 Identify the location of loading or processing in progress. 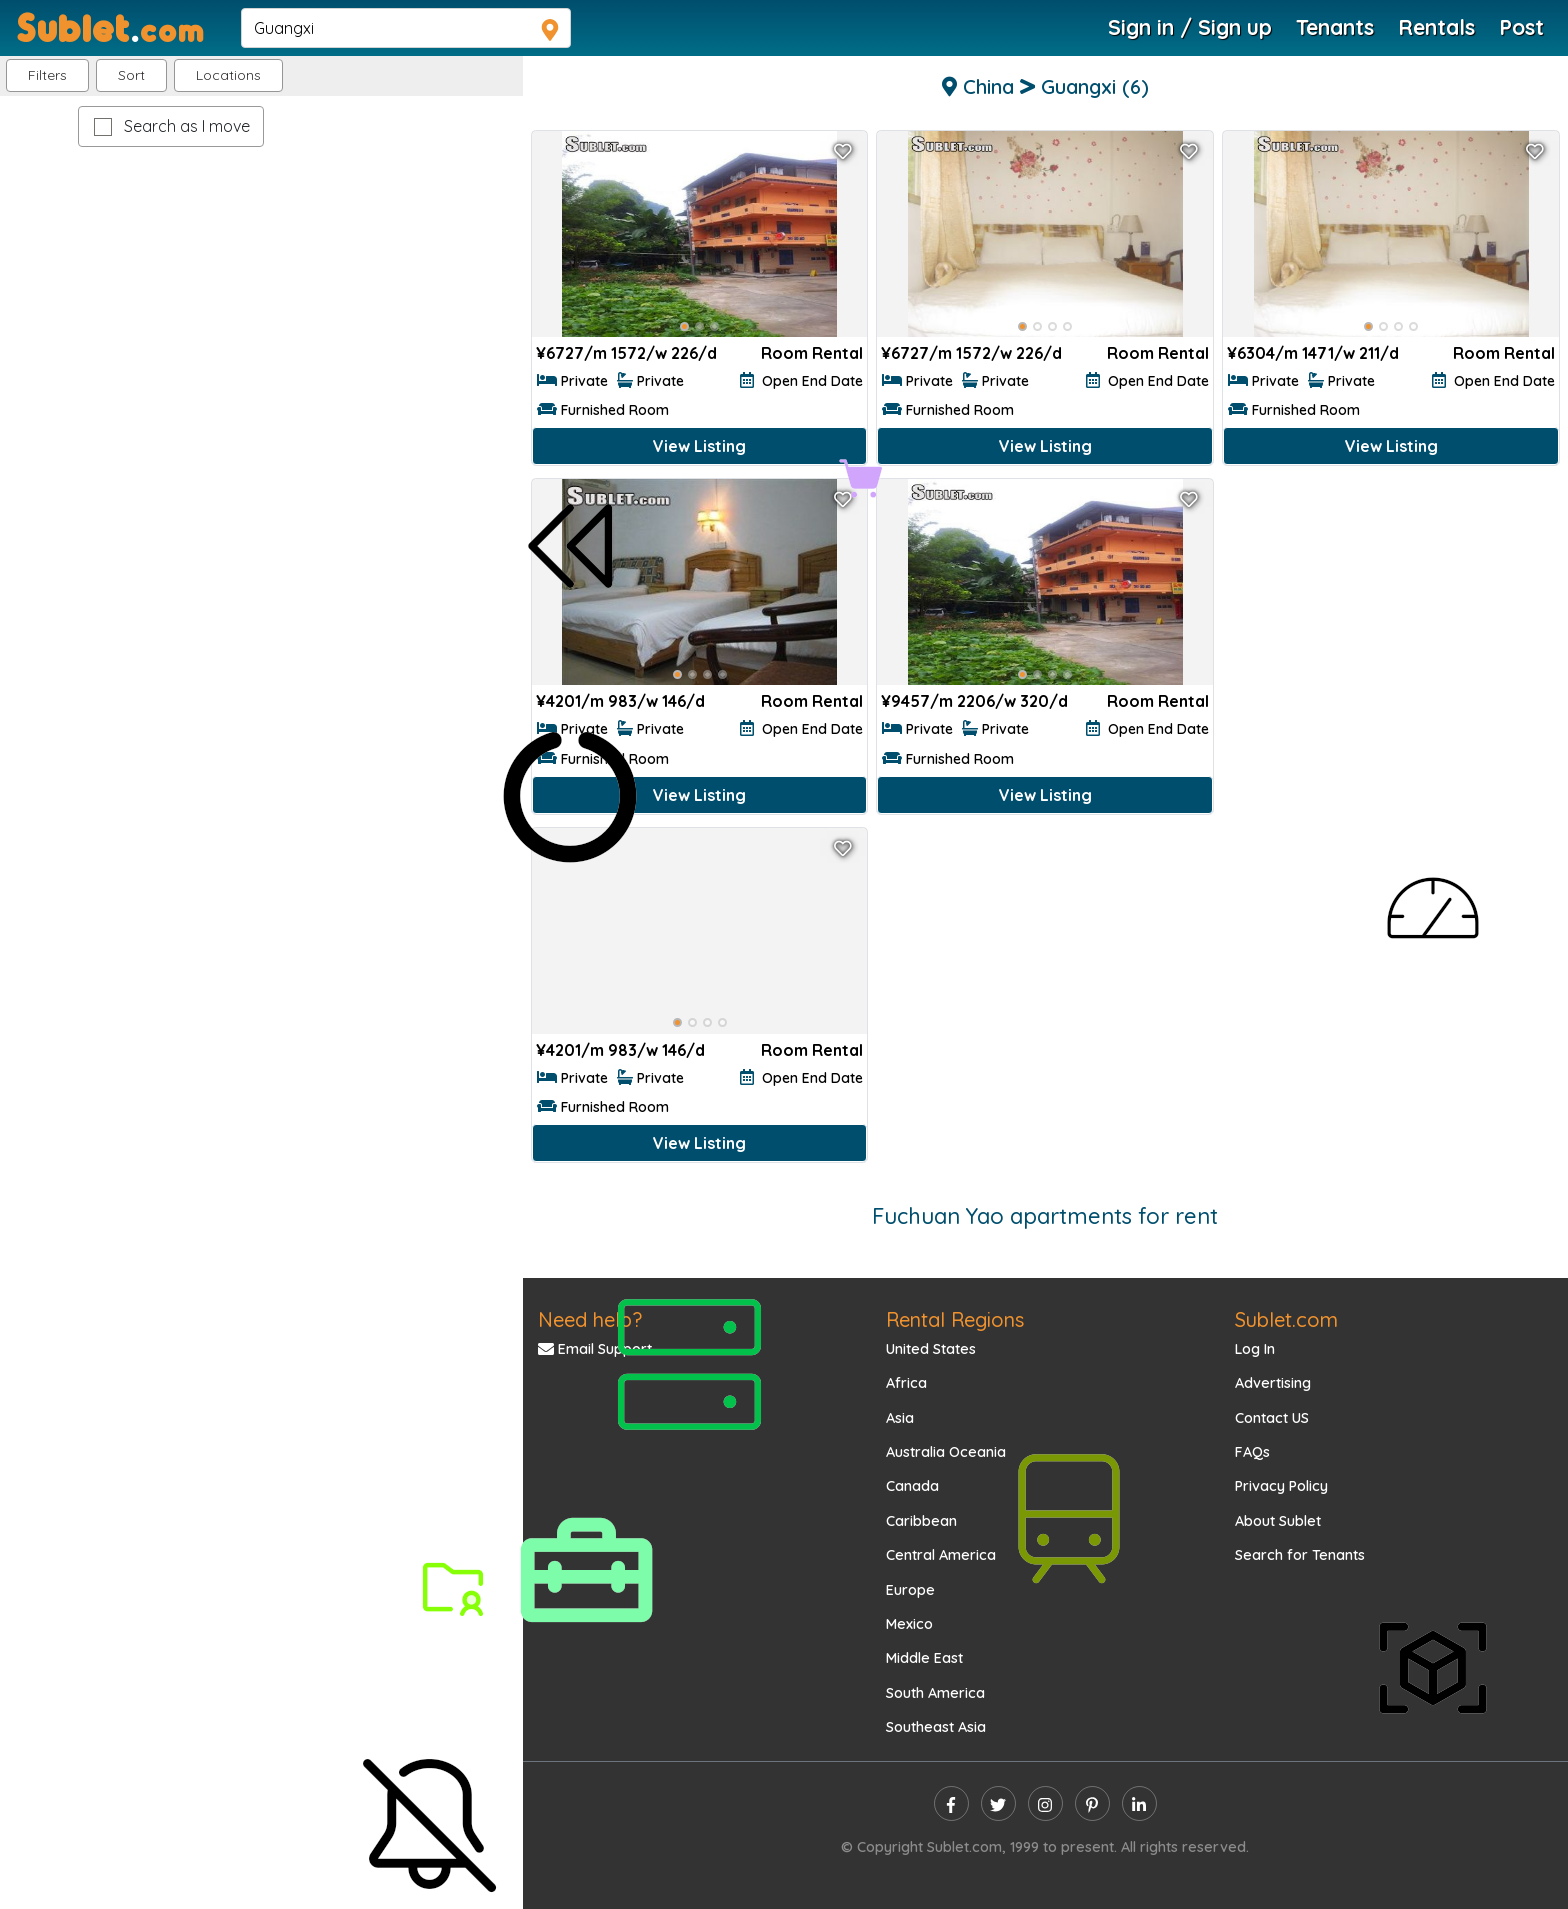
(570, 796).